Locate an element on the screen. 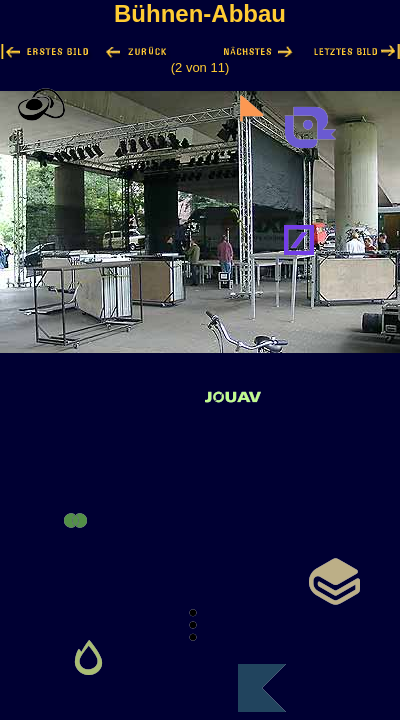 This screenshot has height=720, width=400. ArangoDB database service logo is located at coordinates (41, 104).